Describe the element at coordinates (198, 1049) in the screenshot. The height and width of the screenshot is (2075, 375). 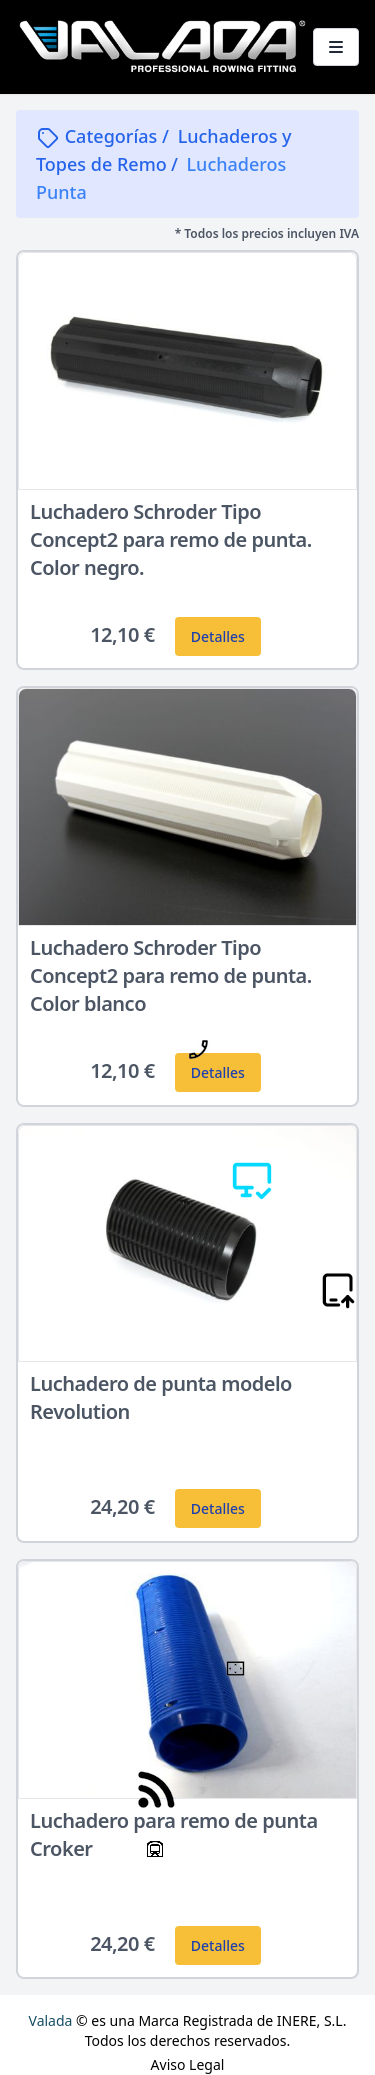
I see `make a phone call` at that location.